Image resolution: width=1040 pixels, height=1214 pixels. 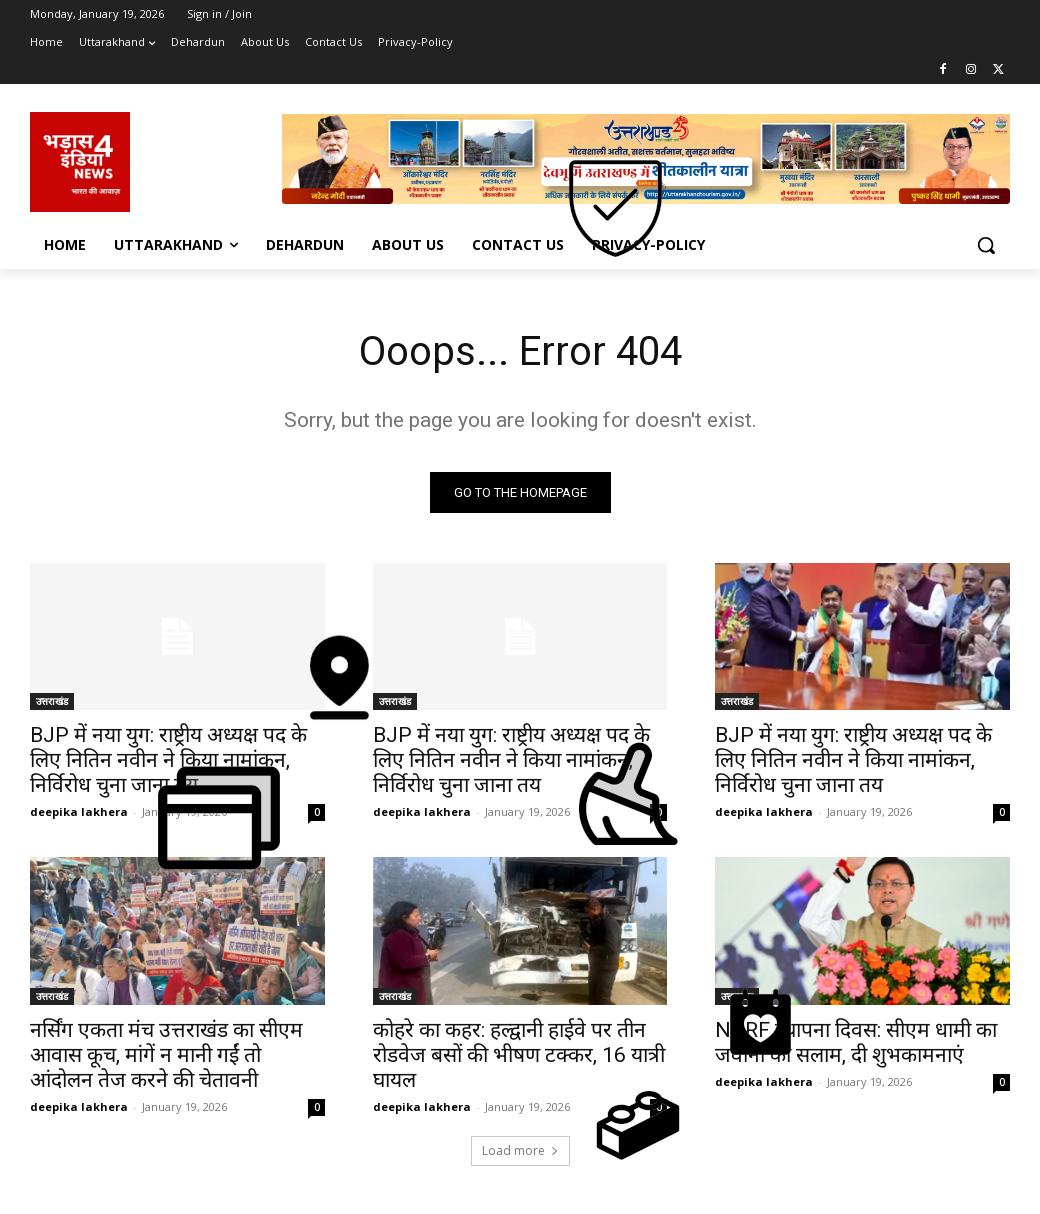 I want to click on access building or construction features, so click(x=638, y=1124).